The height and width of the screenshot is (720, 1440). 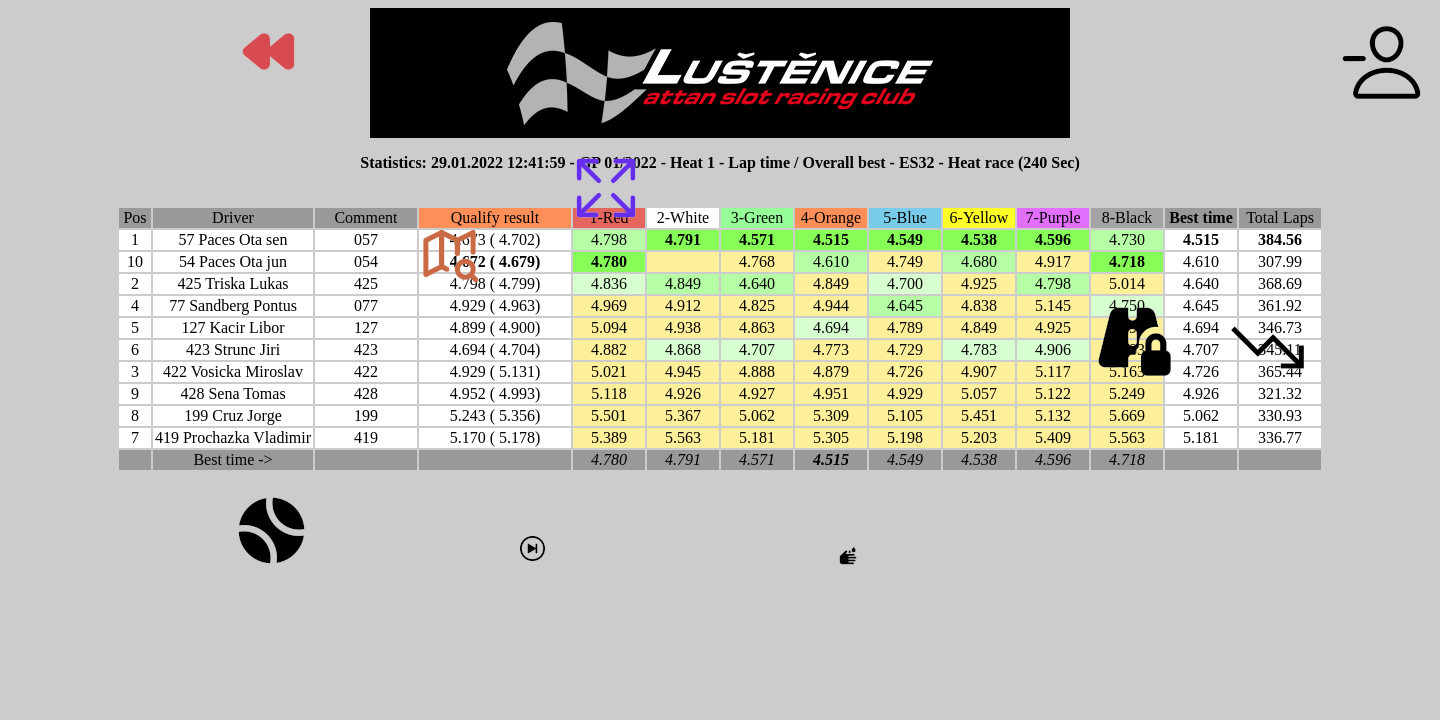 I want to click on indicates a declining trend or decrease in value, so click(x=1268, y=348).